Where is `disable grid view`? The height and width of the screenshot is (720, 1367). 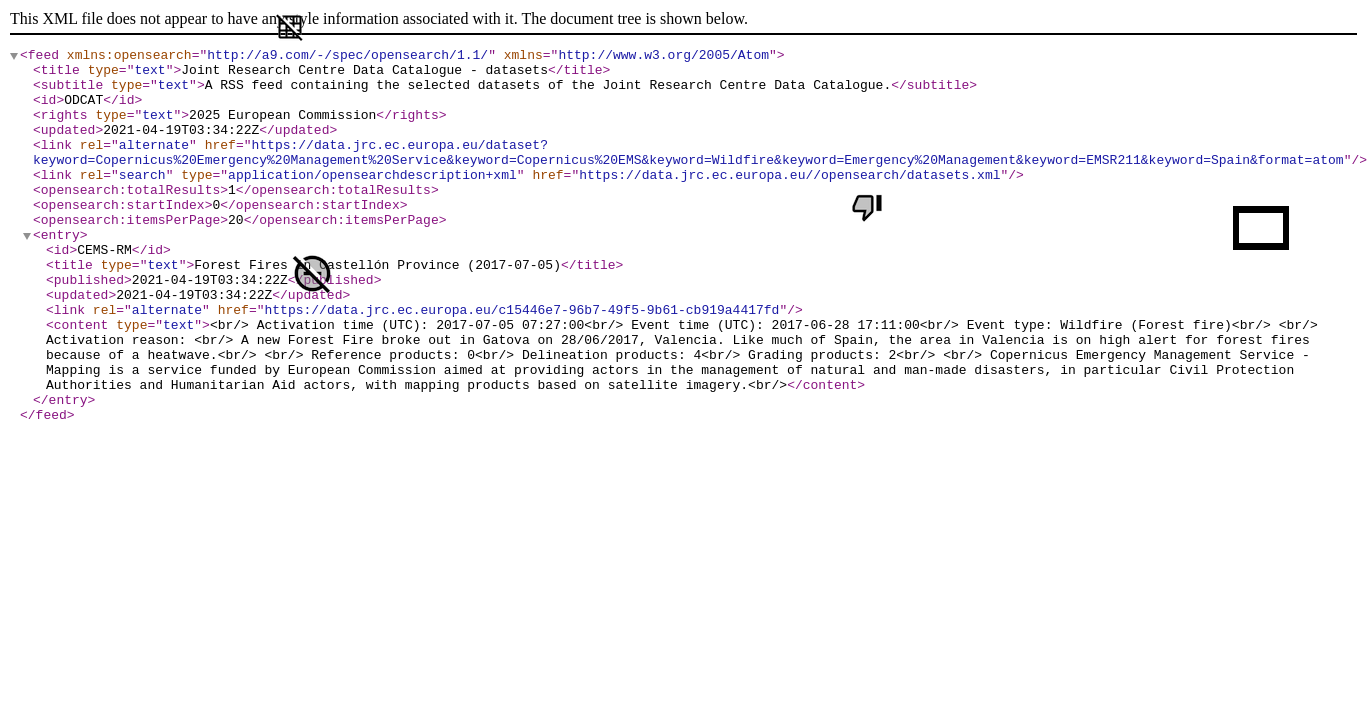 disable grid view is located at coordinates (290, 27).